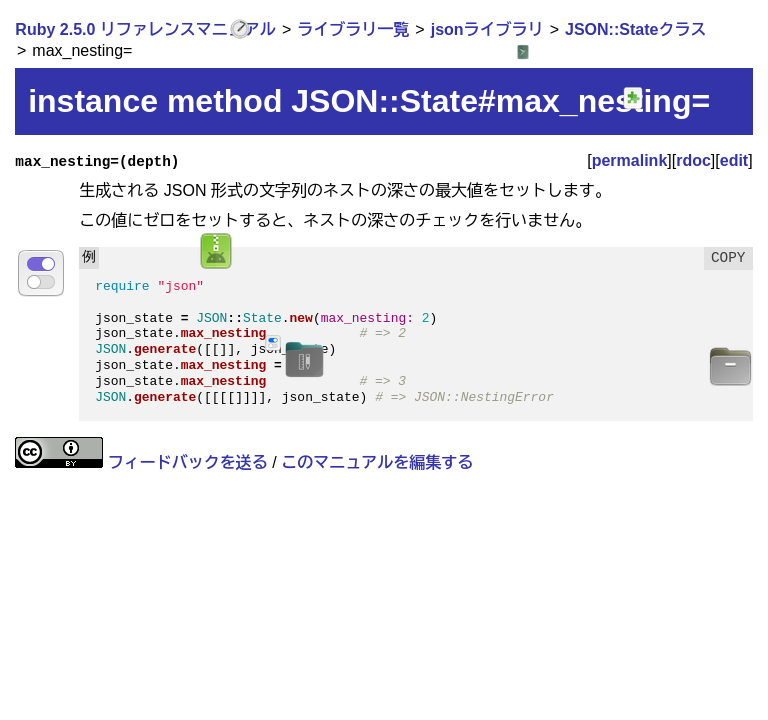 The height and width of the screenshot is (720, 768). I want to click on open system profiler application, so click(240, 29).